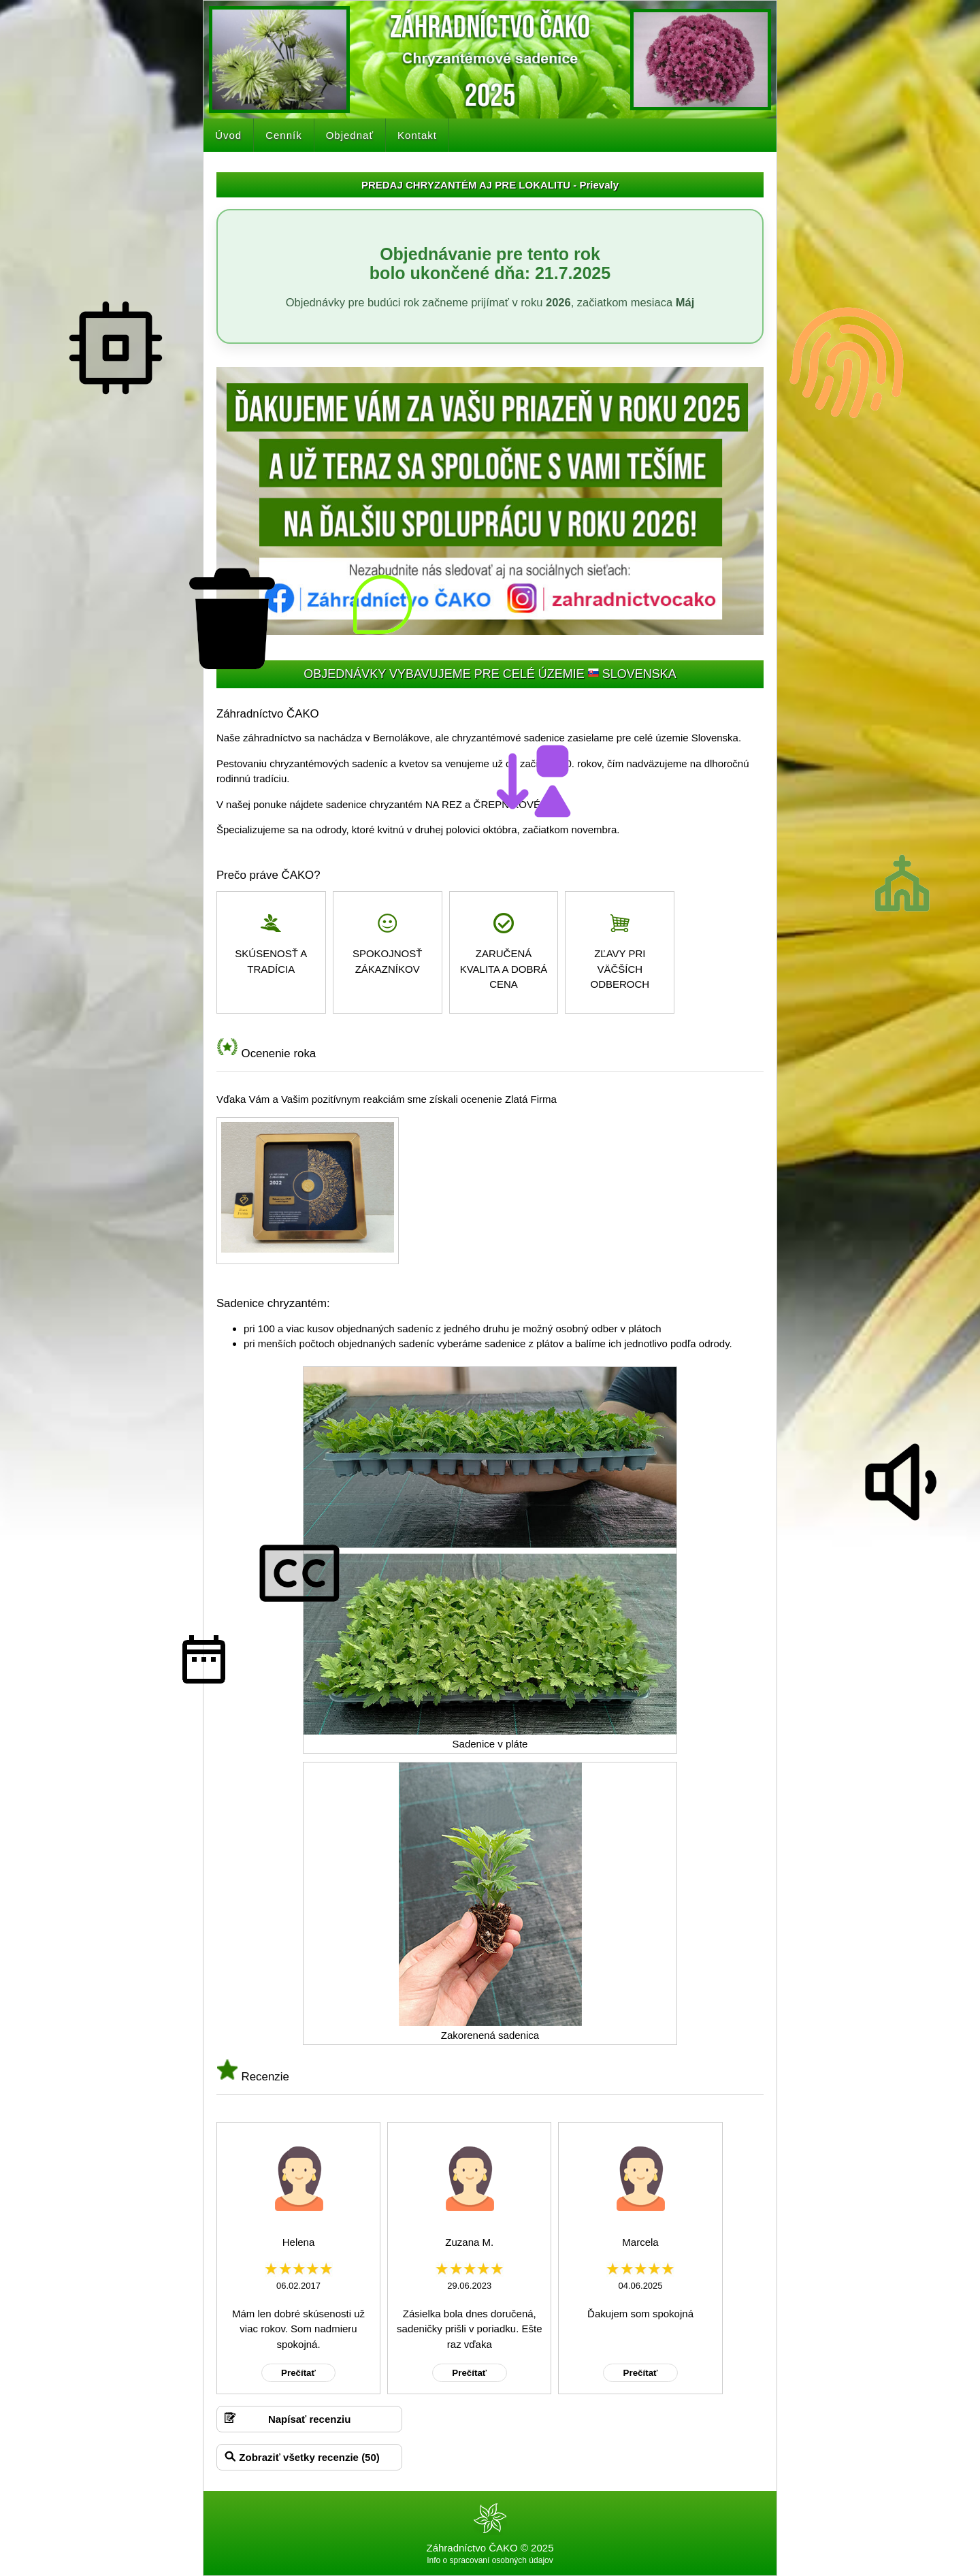 Image resolution: width=980 pixels, height=2576 pixels. What do you see at coordinates (906, 1482) in the screenshot?
I see `volume set to low` at bounding box center [906, 1482].